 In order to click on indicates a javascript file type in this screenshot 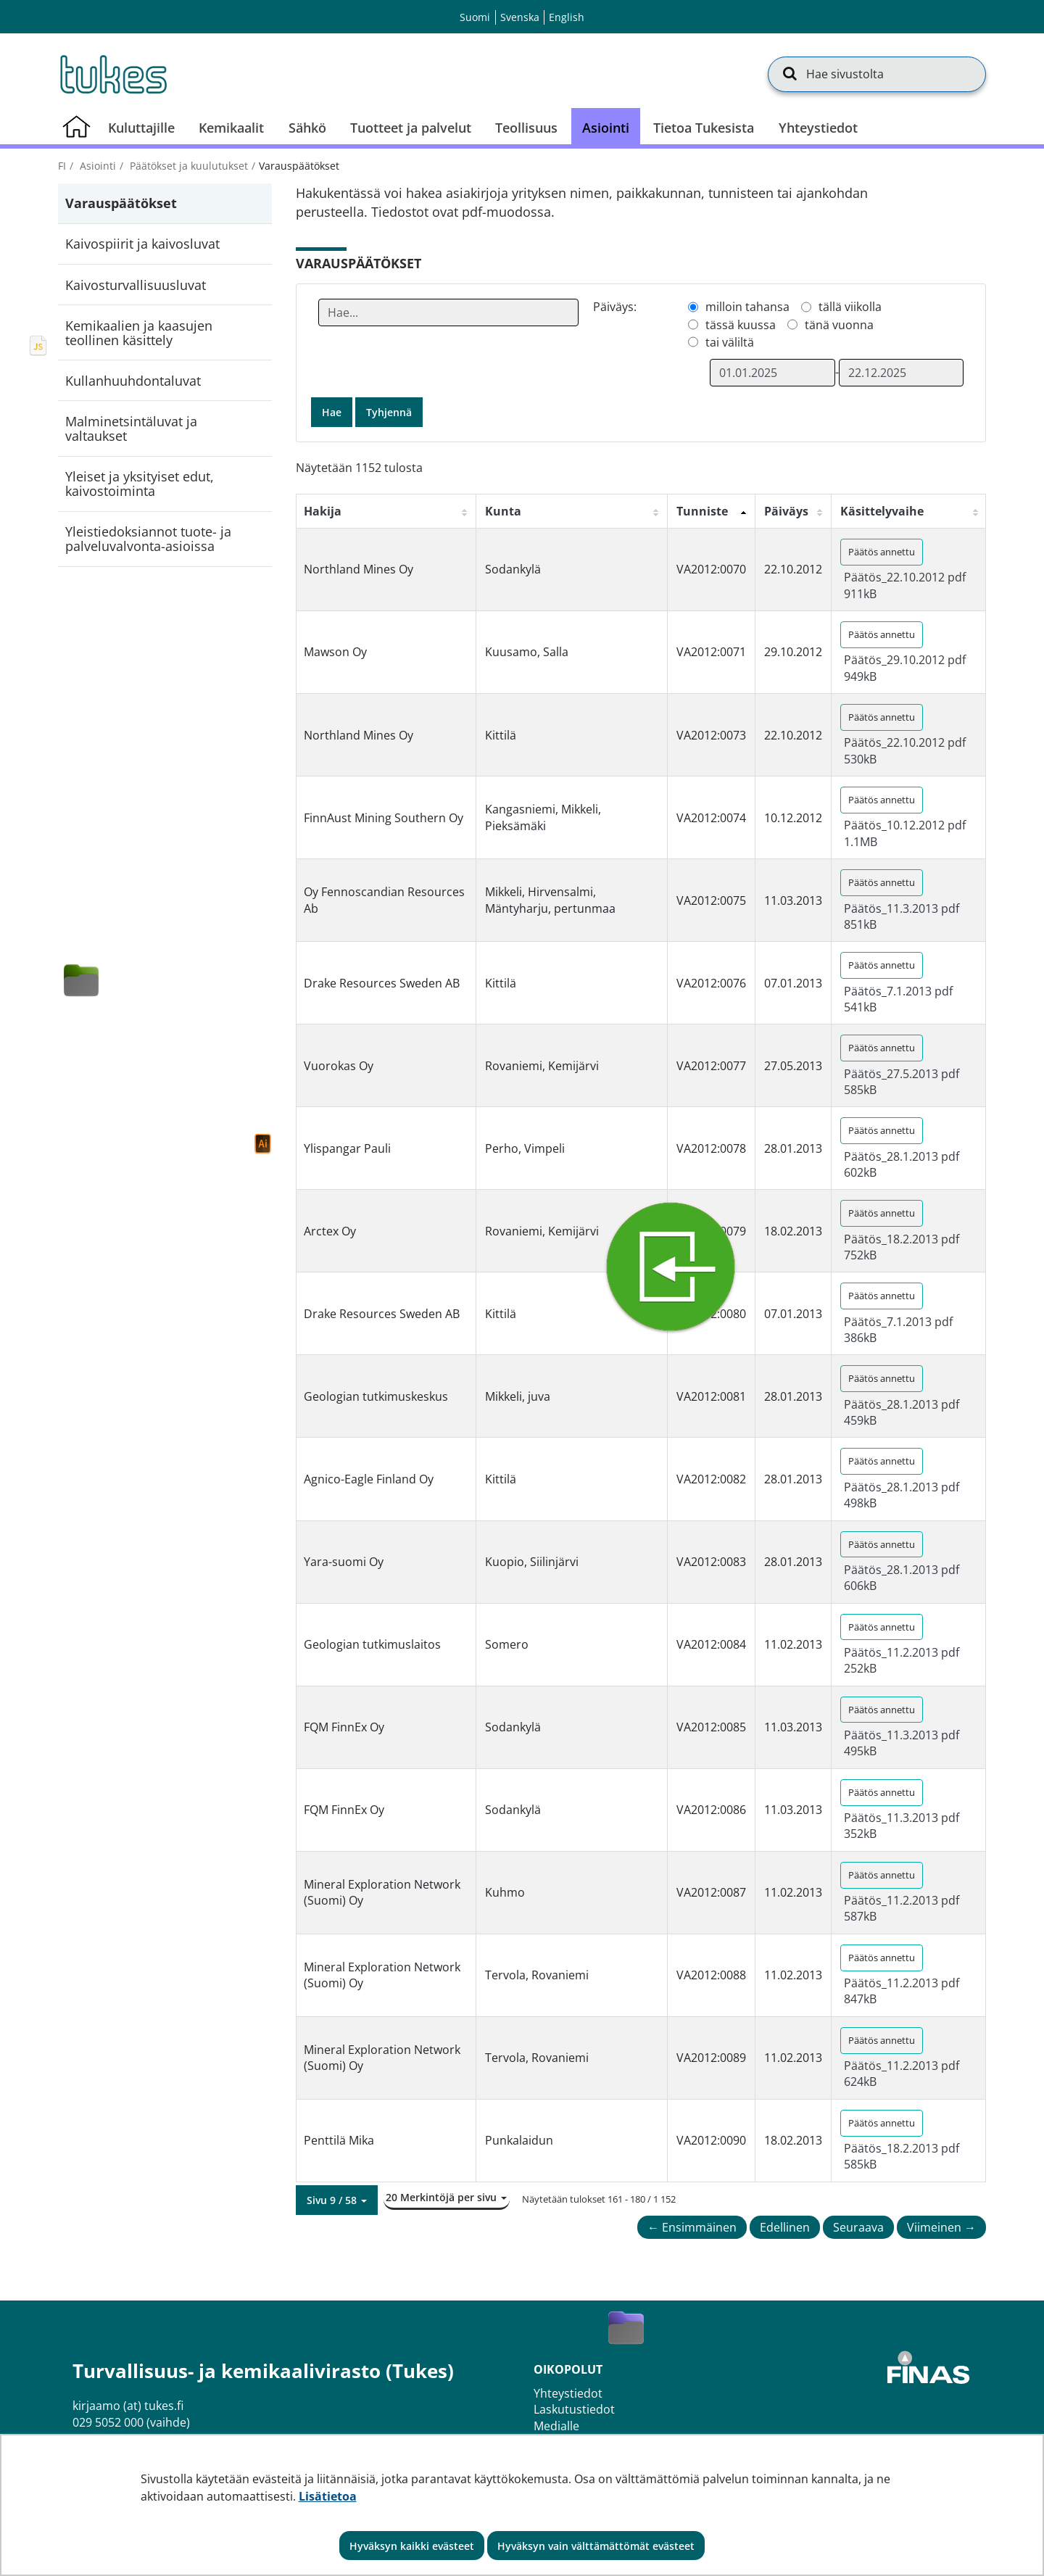, I will do `click(38, 345)`.